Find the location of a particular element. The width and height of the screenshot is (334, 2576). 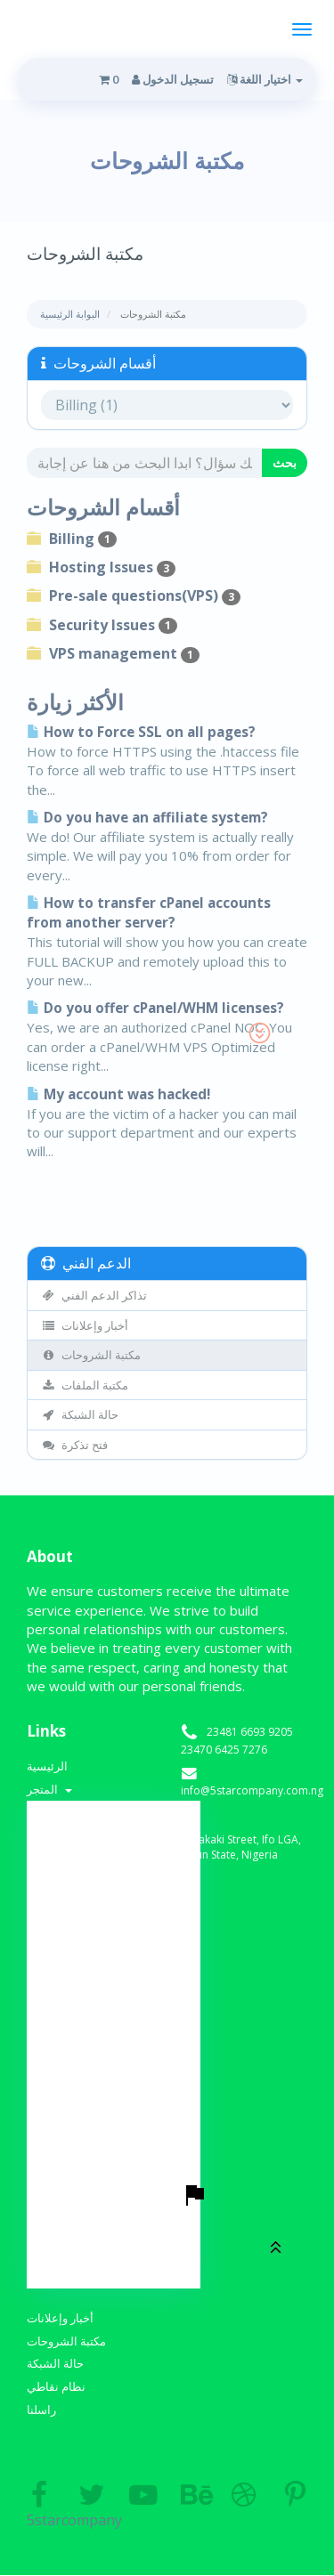

scroll to top of page is located at coordinates (275, 2247).